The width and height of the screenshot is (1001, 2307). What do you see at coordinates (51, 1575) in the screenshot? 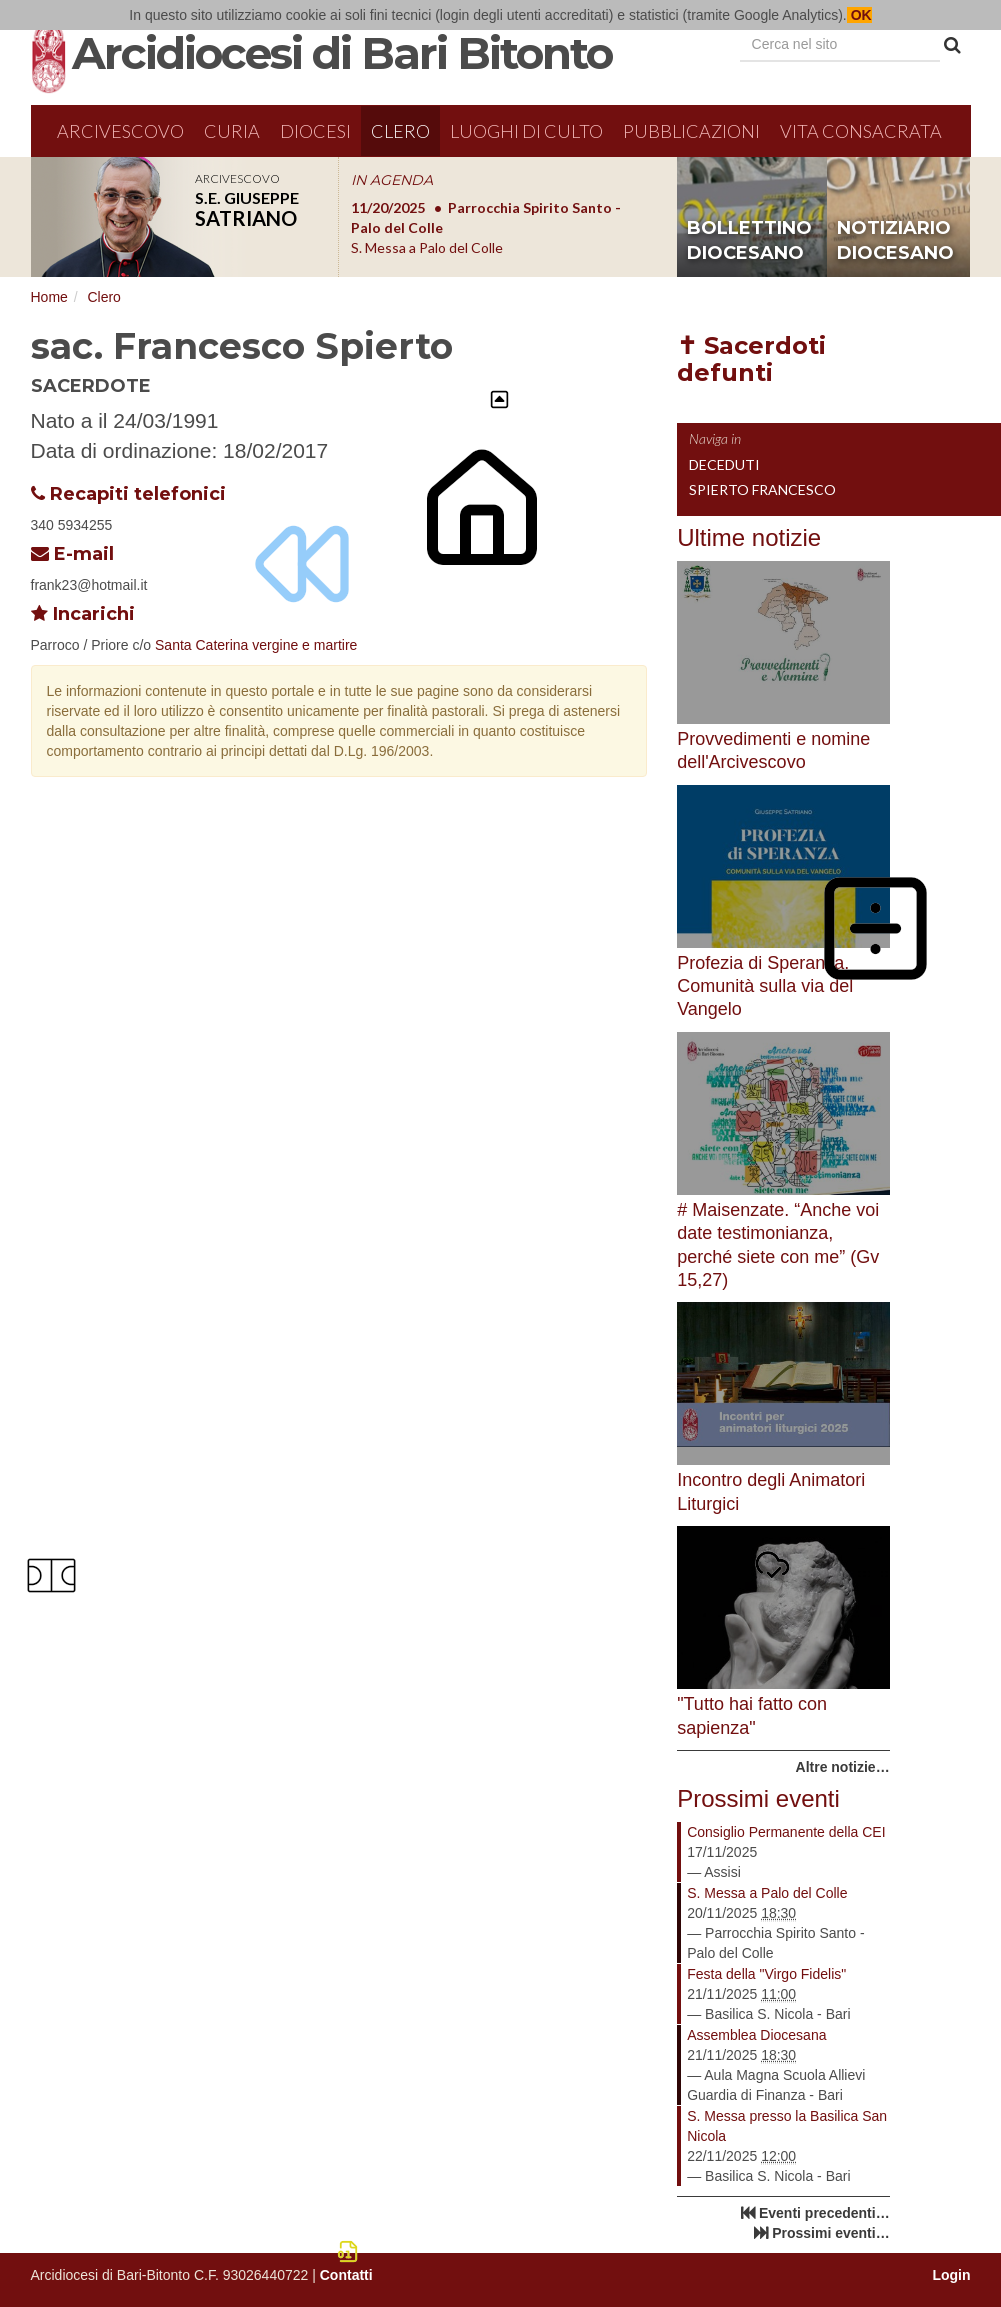
I see `view basketball court availability` at bounding box center [51, 1575].